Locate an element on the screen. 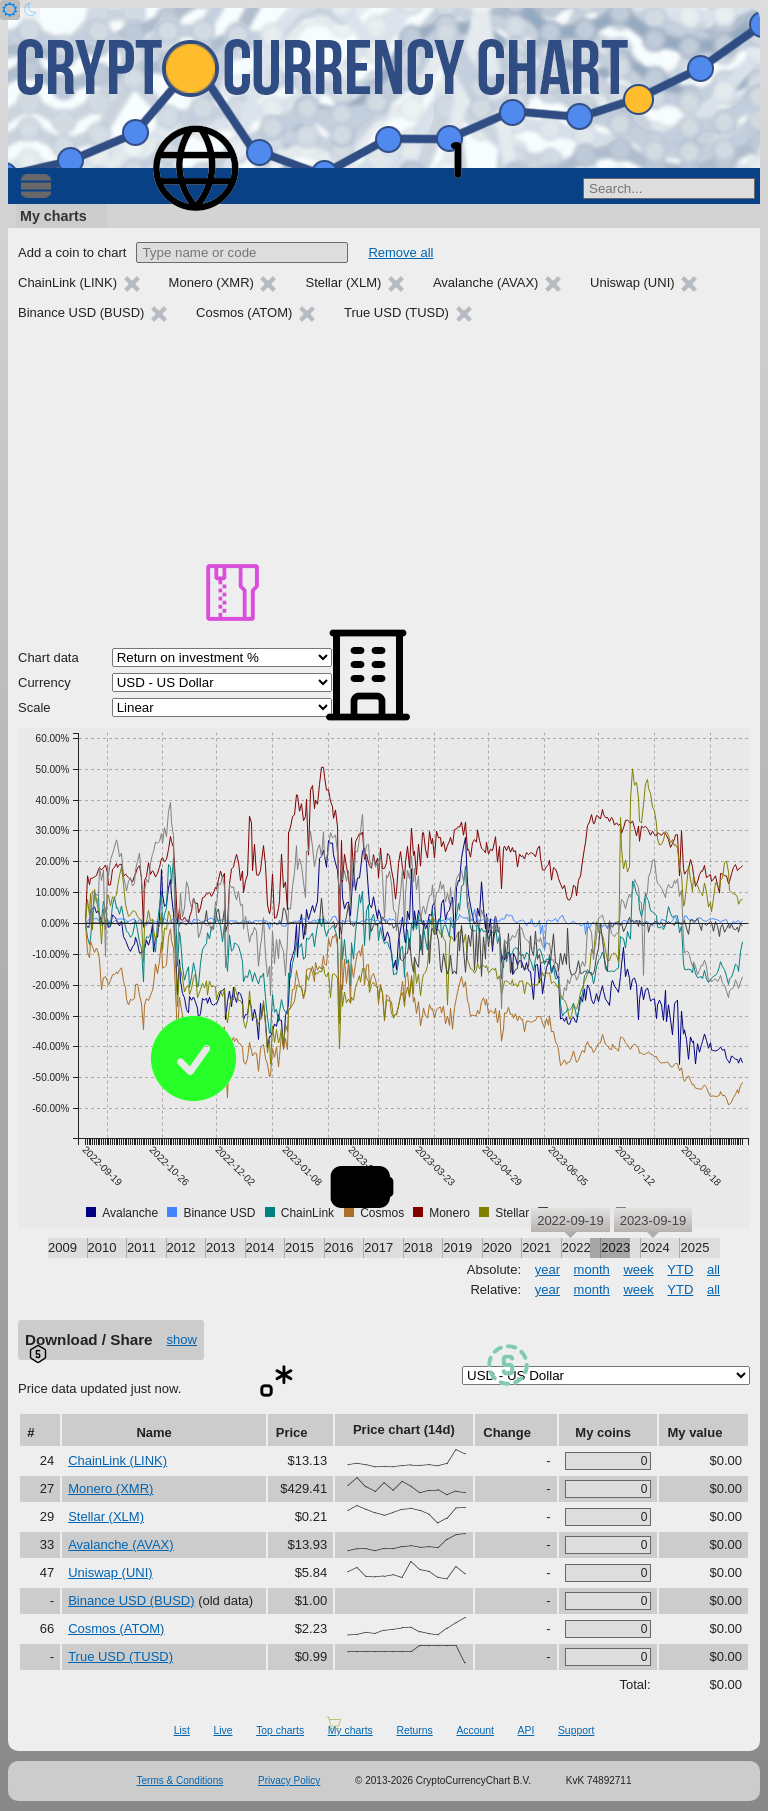 This screenshot has width=768, height=1811. indicates a pending or in-progress sync status is located at coordinates (508, 1365).